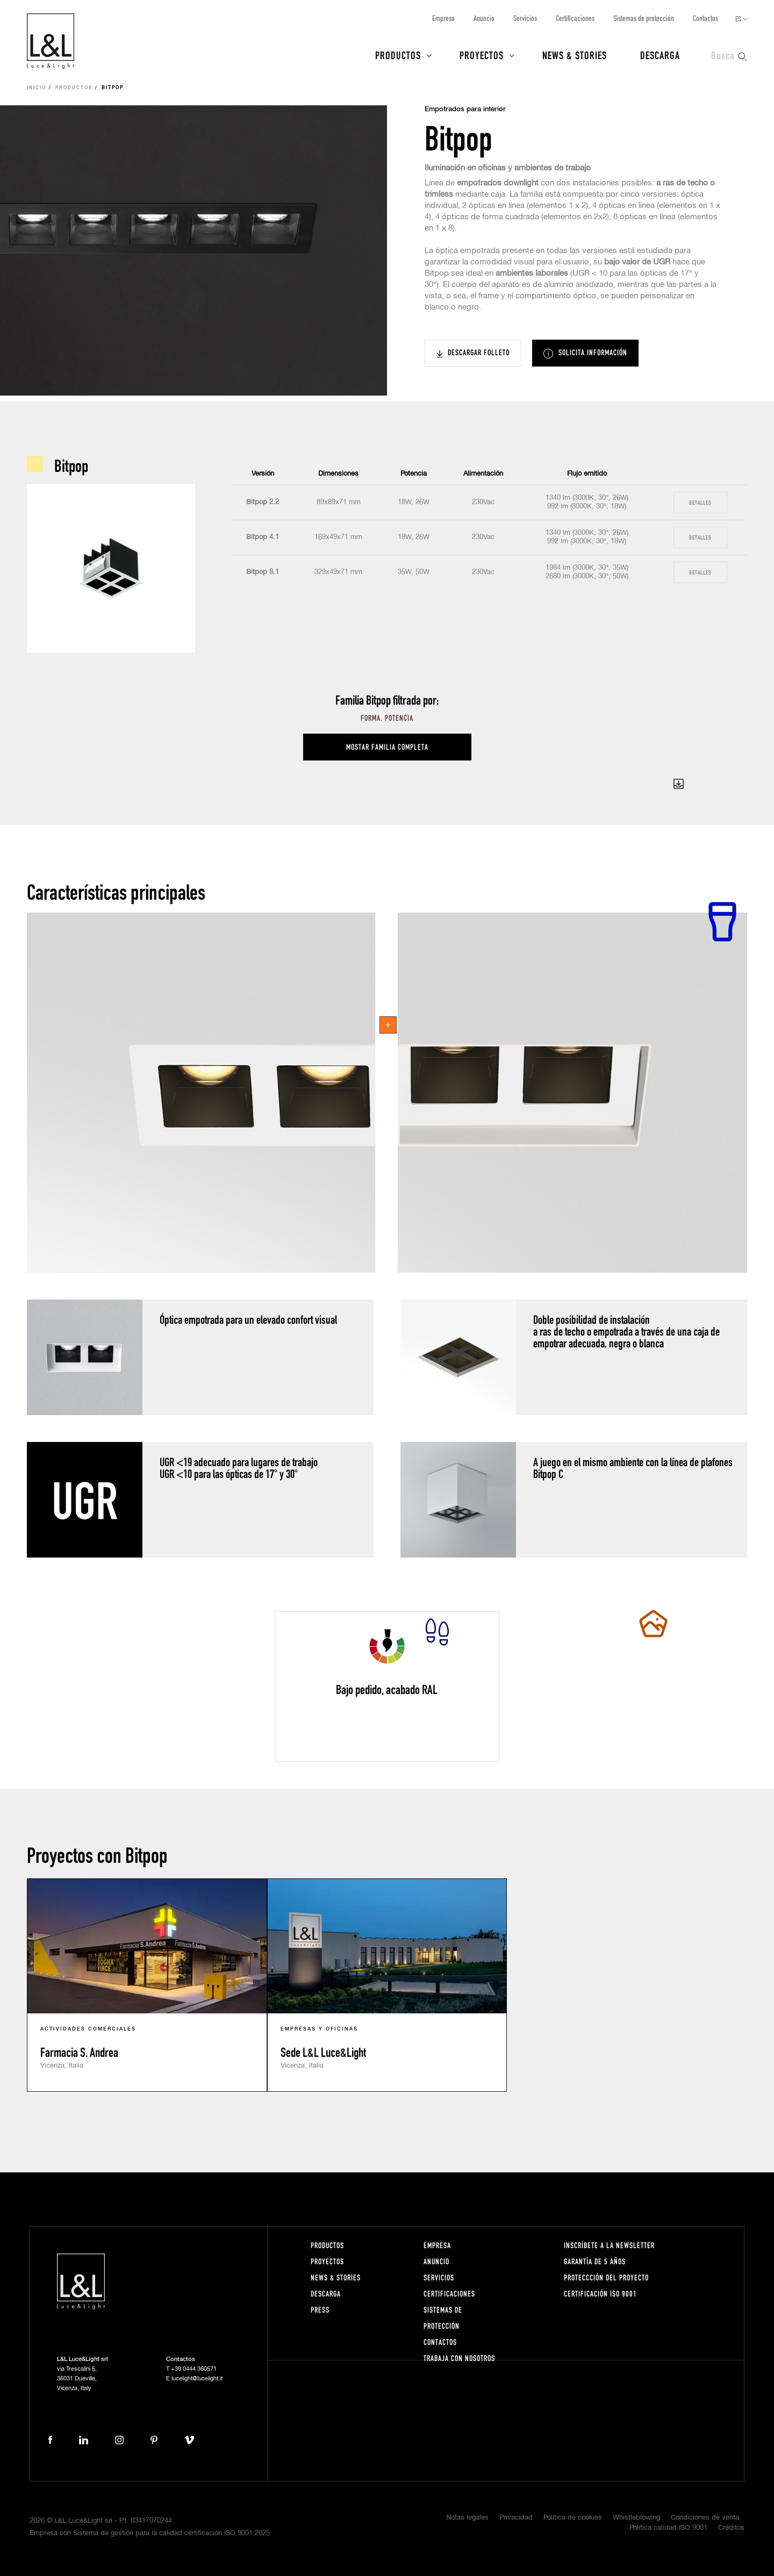 This screenshot has width=774, height=2576. I want to click on browse nearby bars or pubs, so click(722, 922).